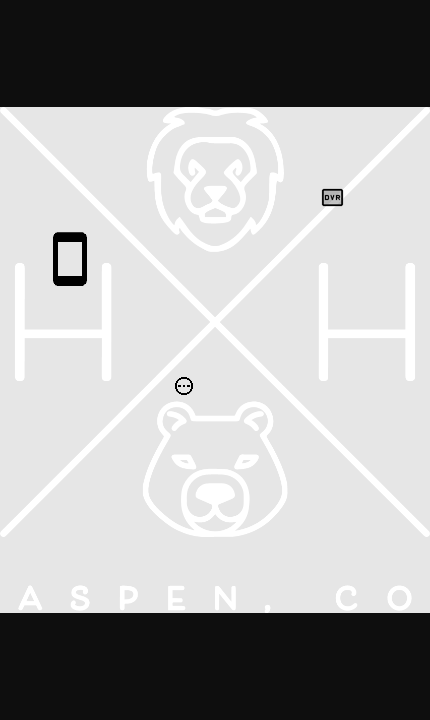  What do you see at coordinates (184, 386) in the screenshot?
I see `view more options or actions` at bounding box center [184, 386].